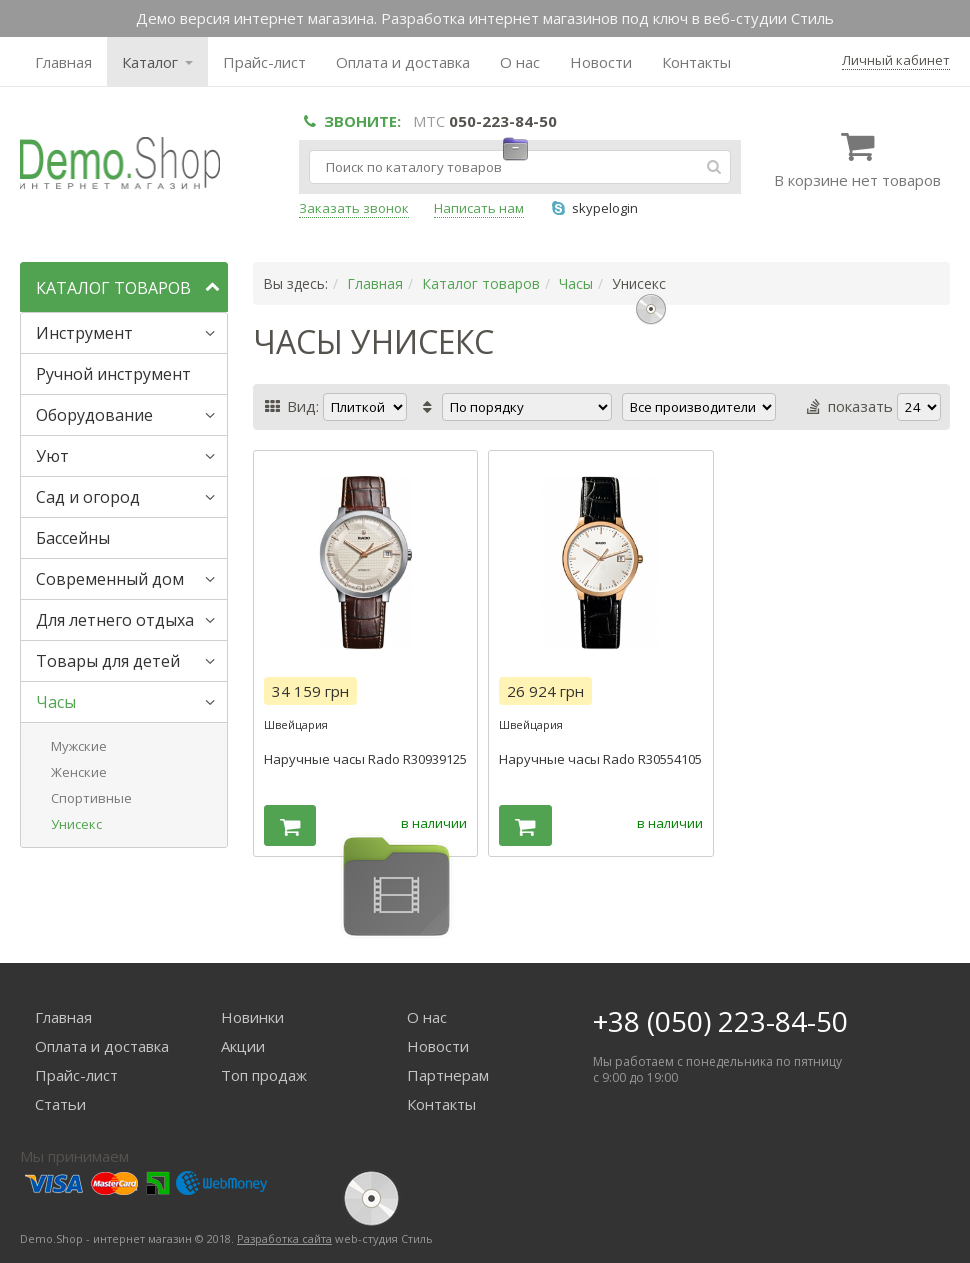 Image resolution: width=970 pixels, height=1263 pixels. What do you see at coordinates (396, 886) in the screenshot?
I see `open your videos folder` at bounding box center [396, 886].